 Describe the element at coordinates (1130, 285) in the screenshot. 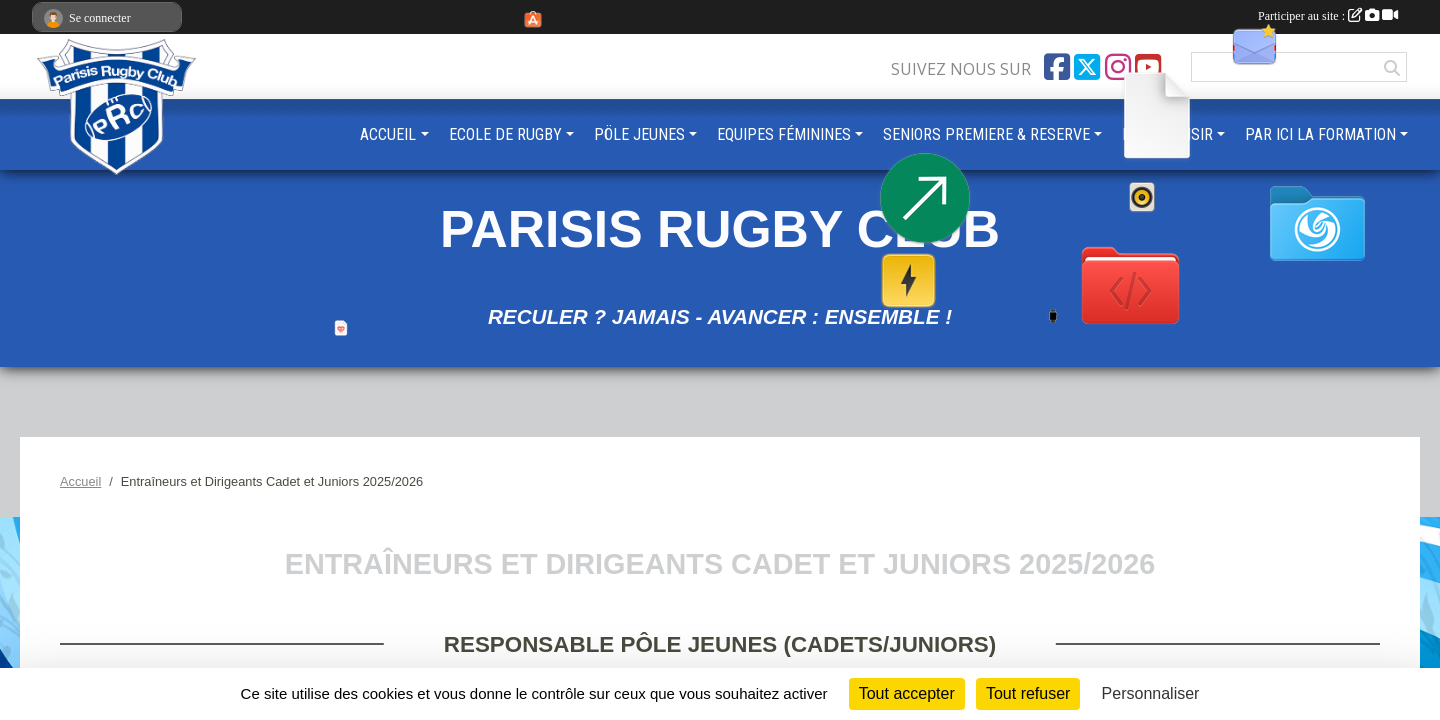

I see `open folder containing code or development files` at that location.